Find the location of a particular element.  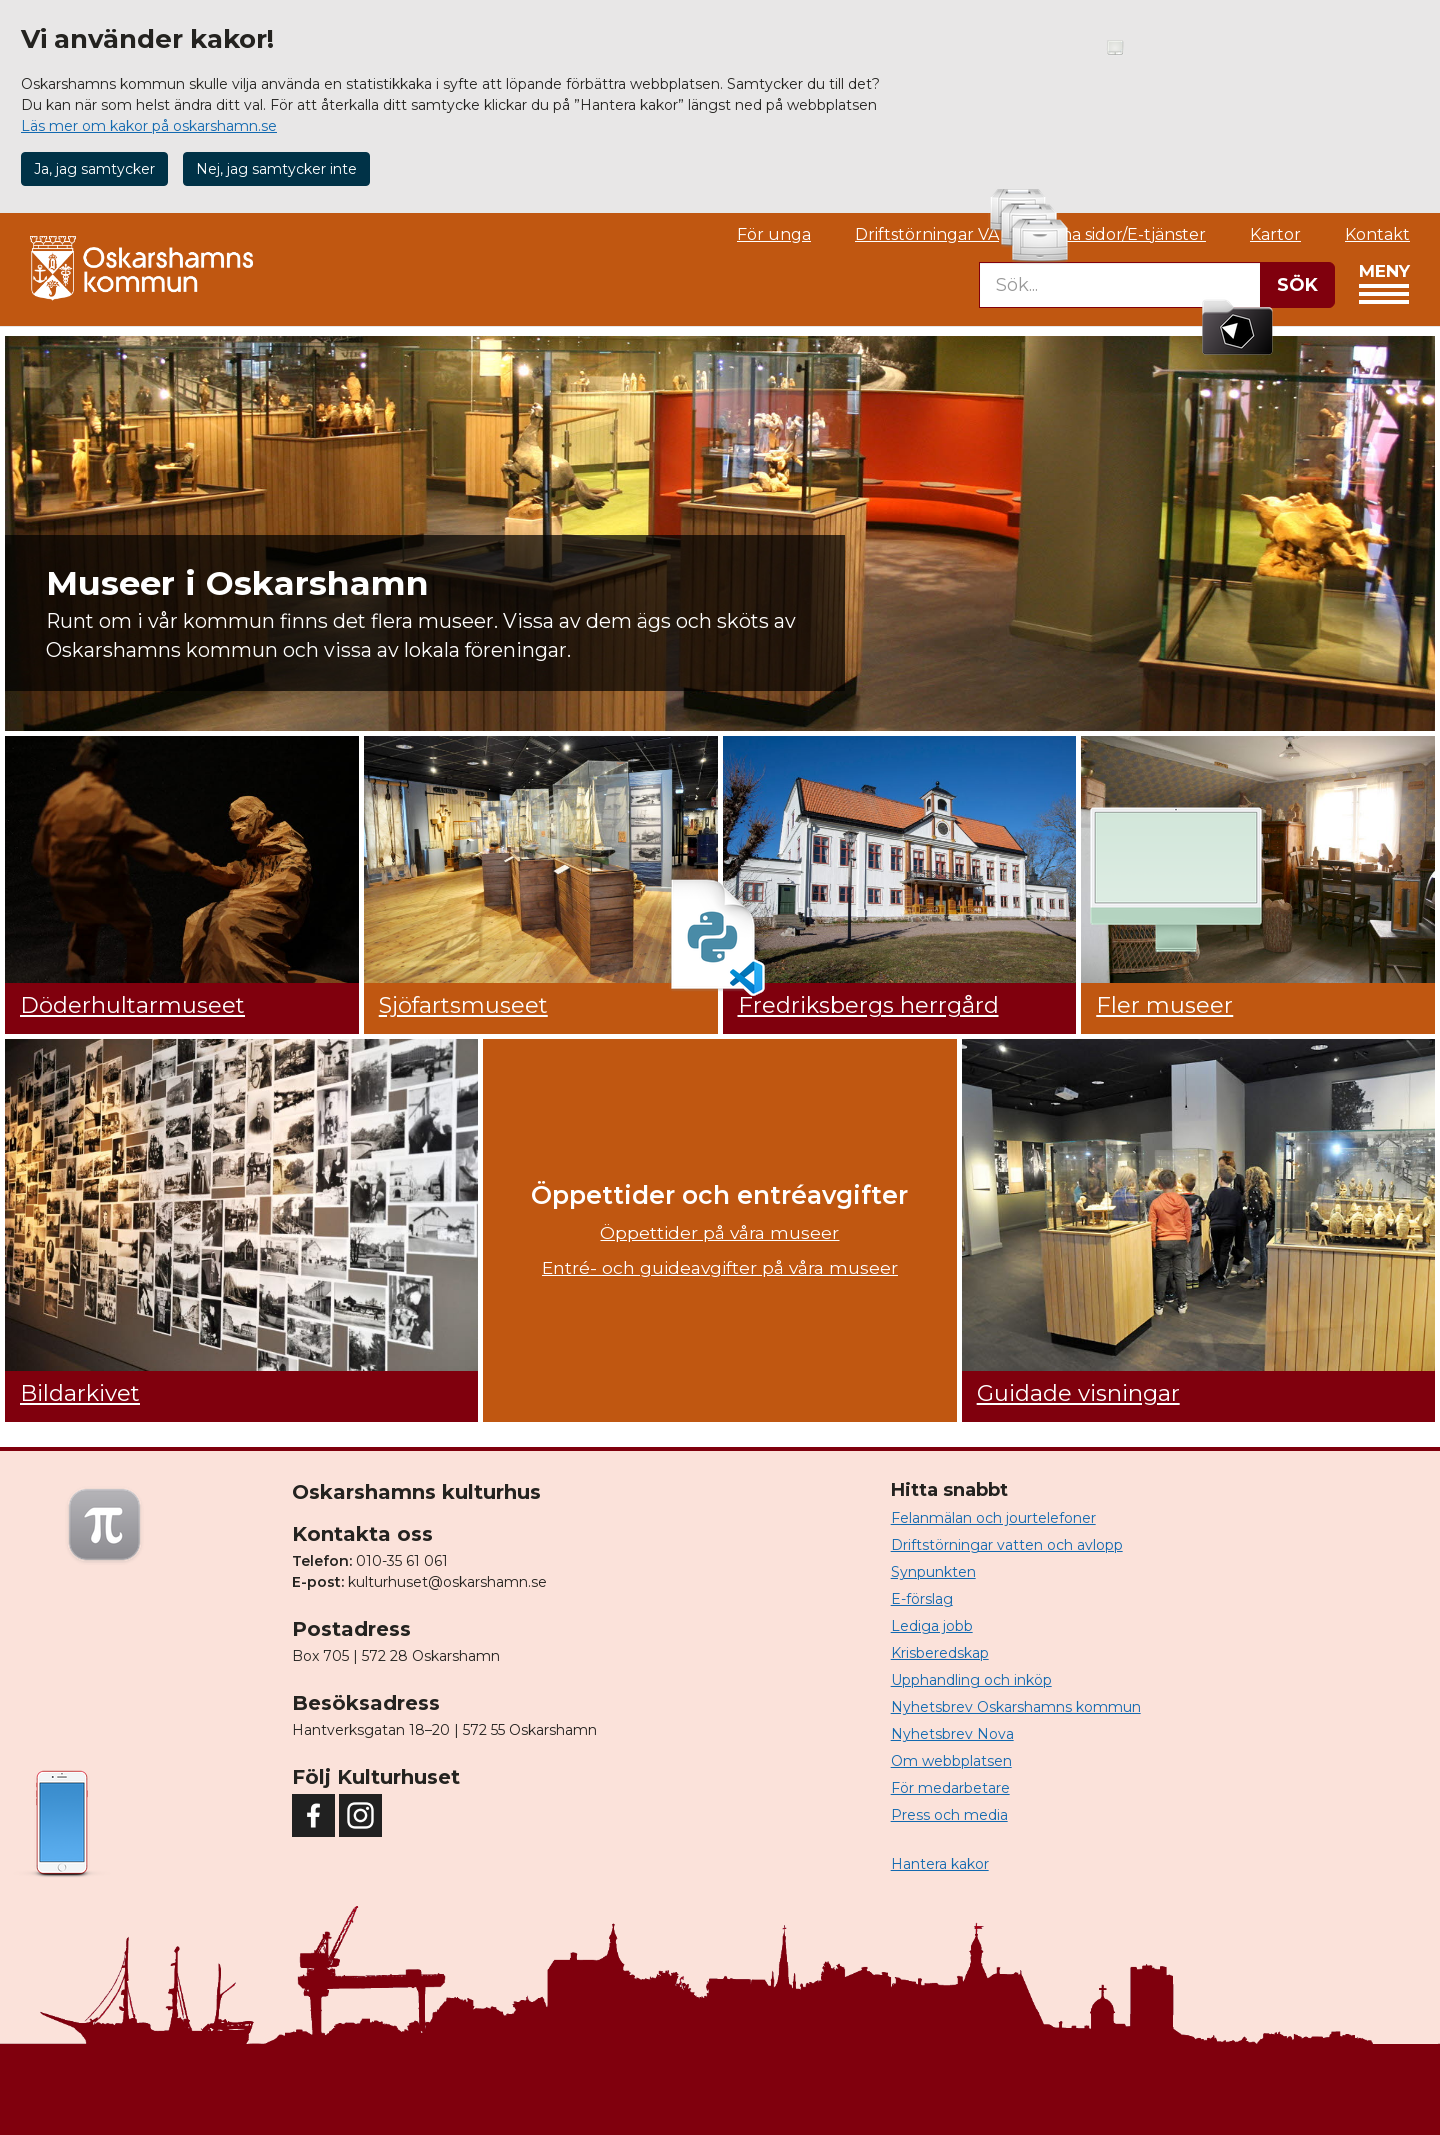

open mathematics or calculator application is located at coordinates (104, 1524).